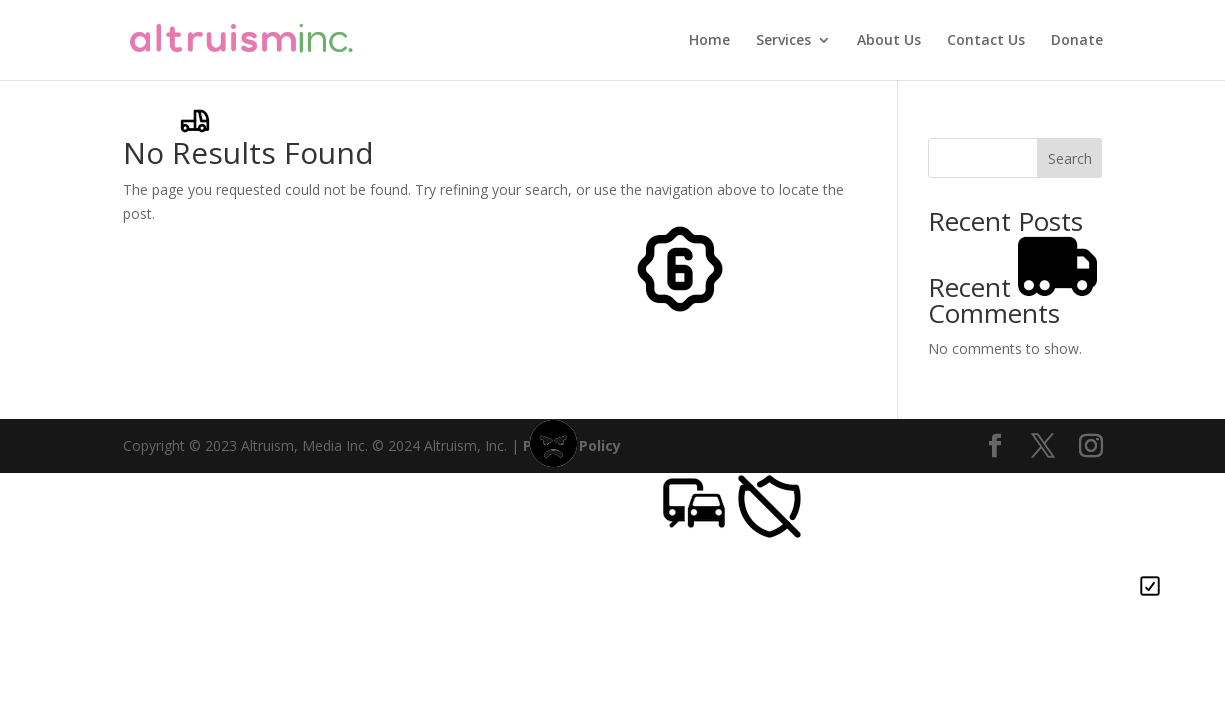 The image size is (1225, 720). Describe the element at coordinates (1057, 264) in the screenshot. I see `track your delivery or shipment` at that location.